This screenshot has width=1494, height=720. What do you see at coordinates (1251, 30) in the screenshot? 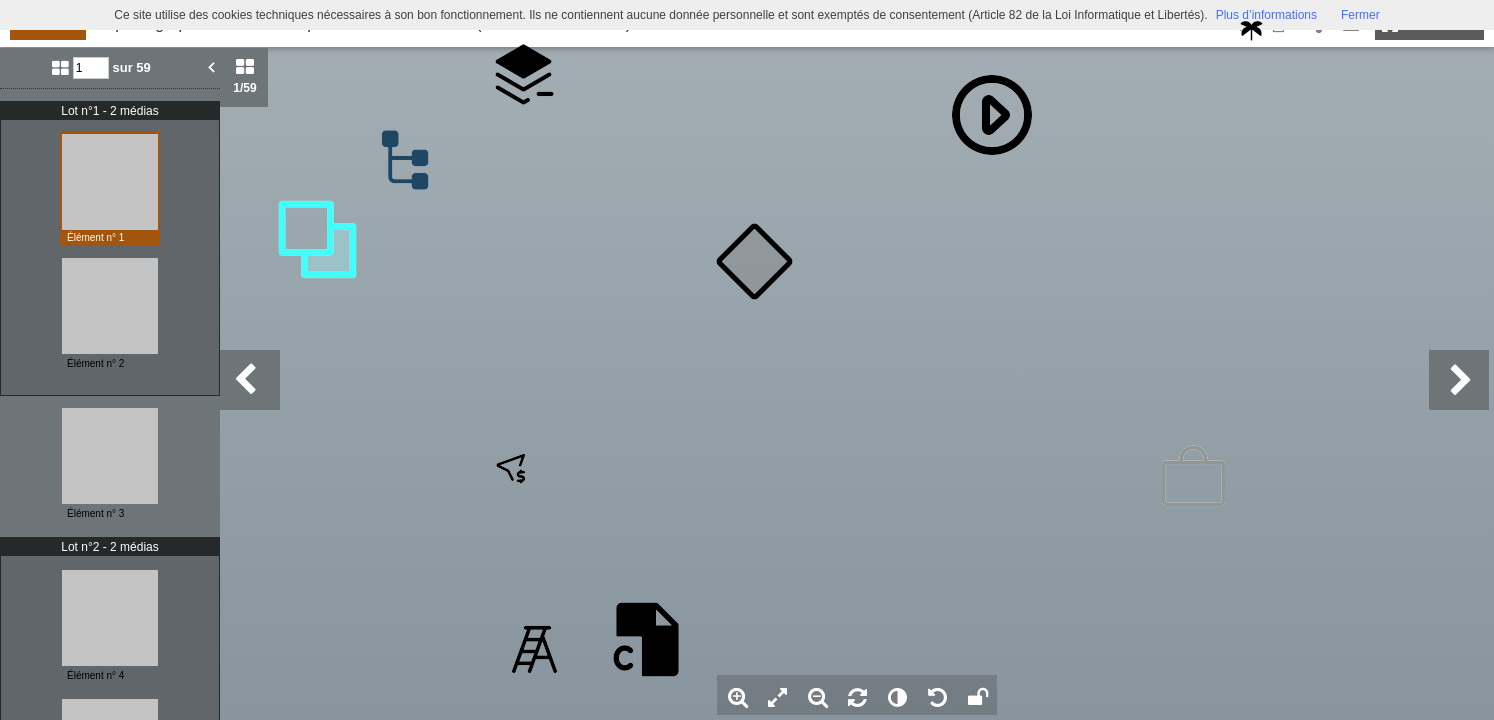
I see `indicates tropical or vacation-related content` at bounding box center [1251, 30].